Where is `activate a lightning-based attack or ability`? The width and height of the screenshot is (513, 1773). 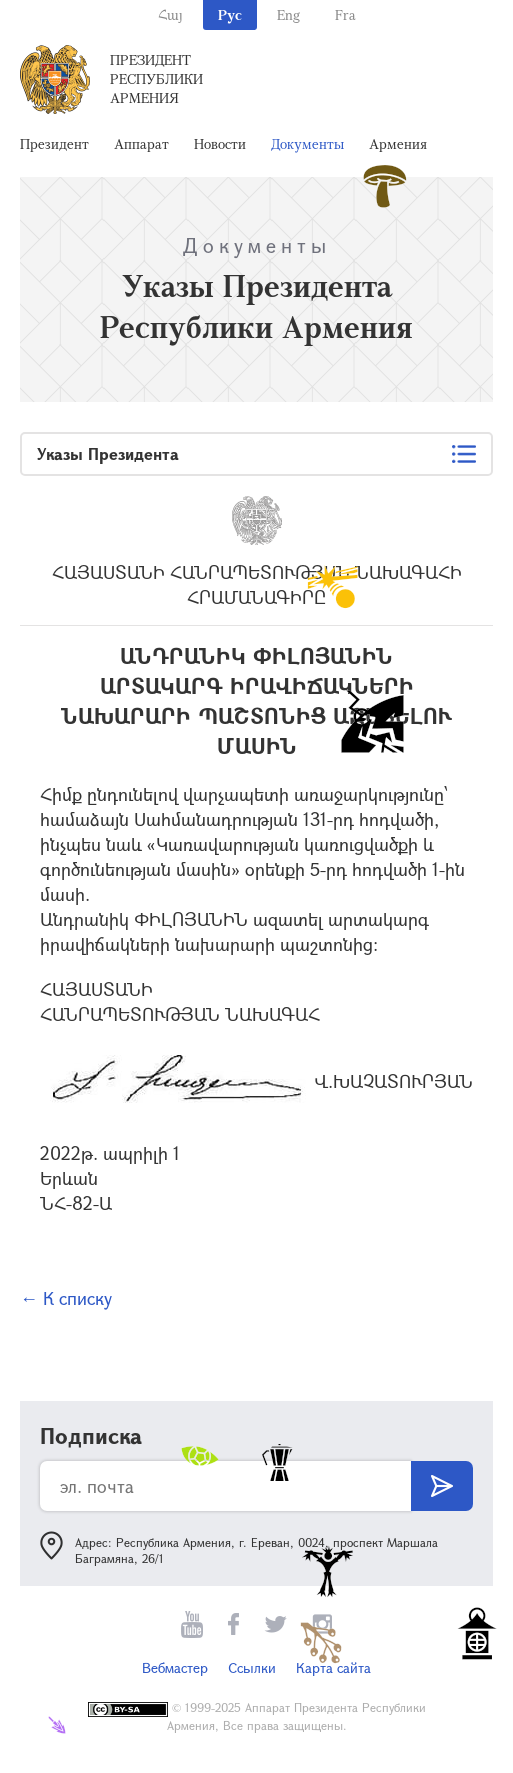
activate a lightning-based attack or ability is located at coordinates (372, 721).